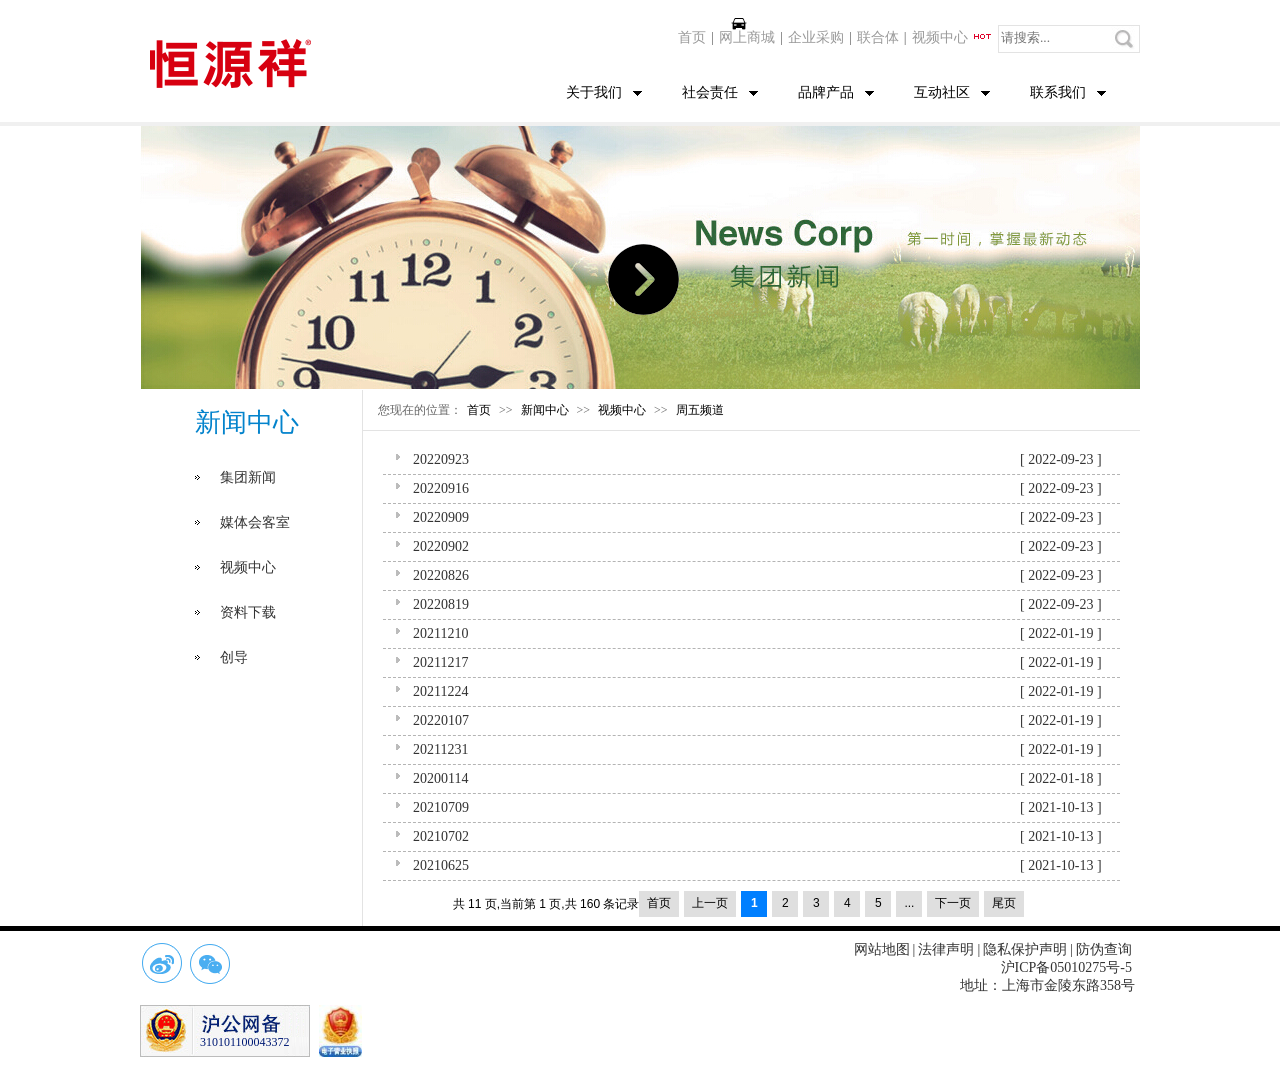  I want to click on access vehicle or car-related settings, so click(739, 24).